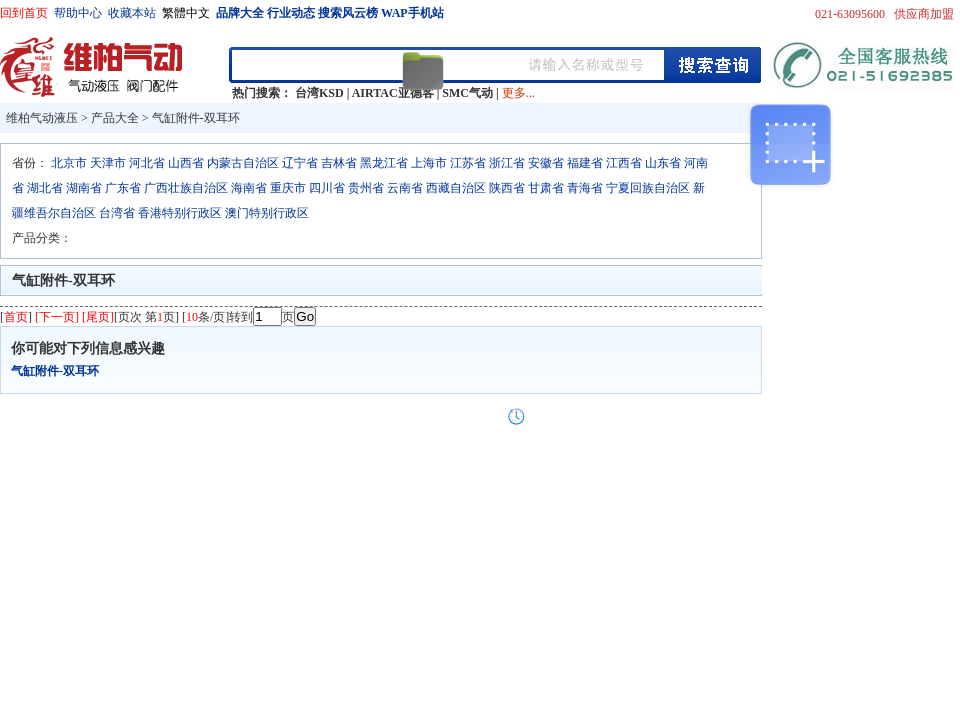  Describe the element at coordinates (790, 144) in the screenshot. I see `take a screenshot` at that location.